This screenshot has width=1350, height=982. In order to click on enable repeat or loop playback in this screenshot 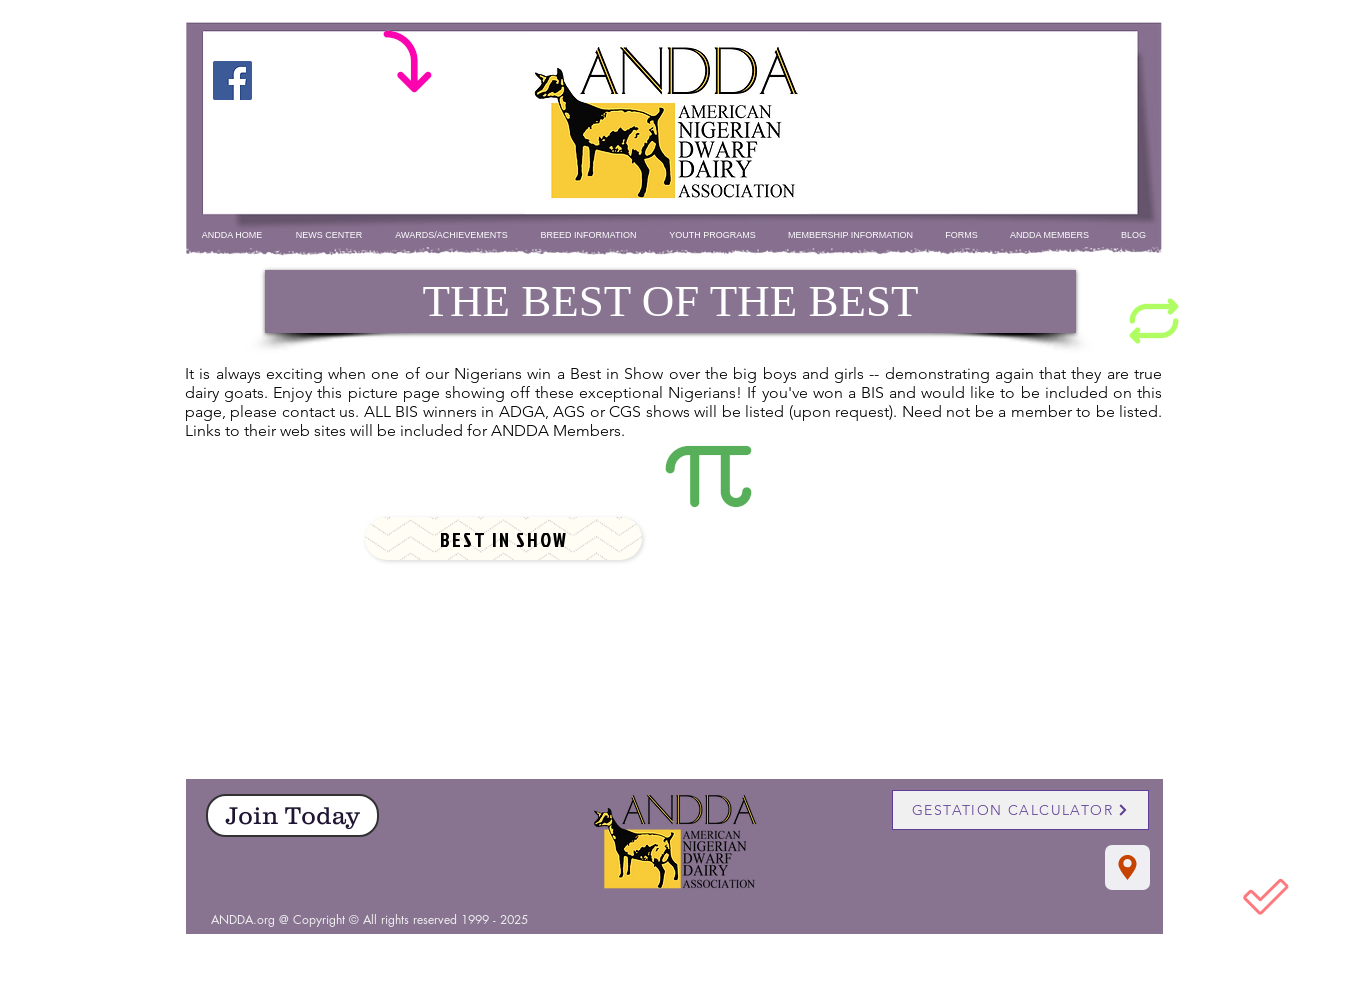, I will do `click(1154, 321)`.